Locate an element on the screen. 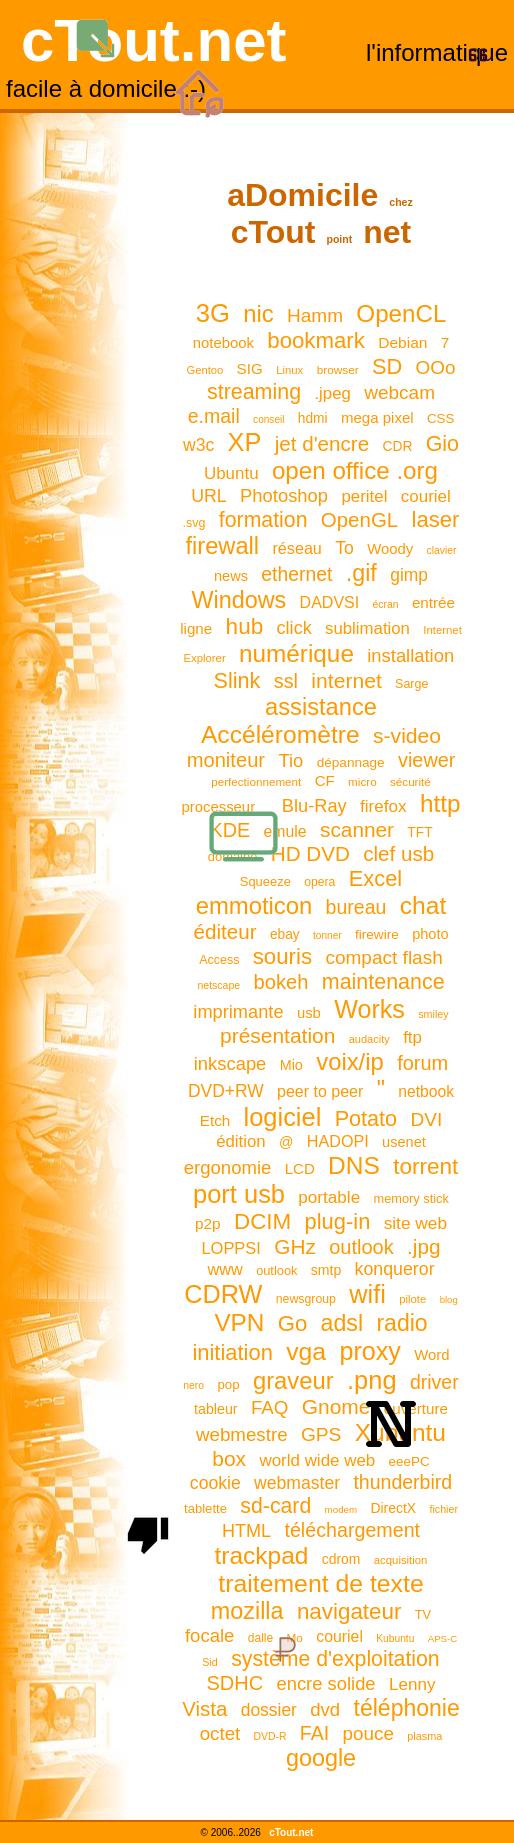  indicates item number 66 in a list or sequence is located at coordinates (478, 55).